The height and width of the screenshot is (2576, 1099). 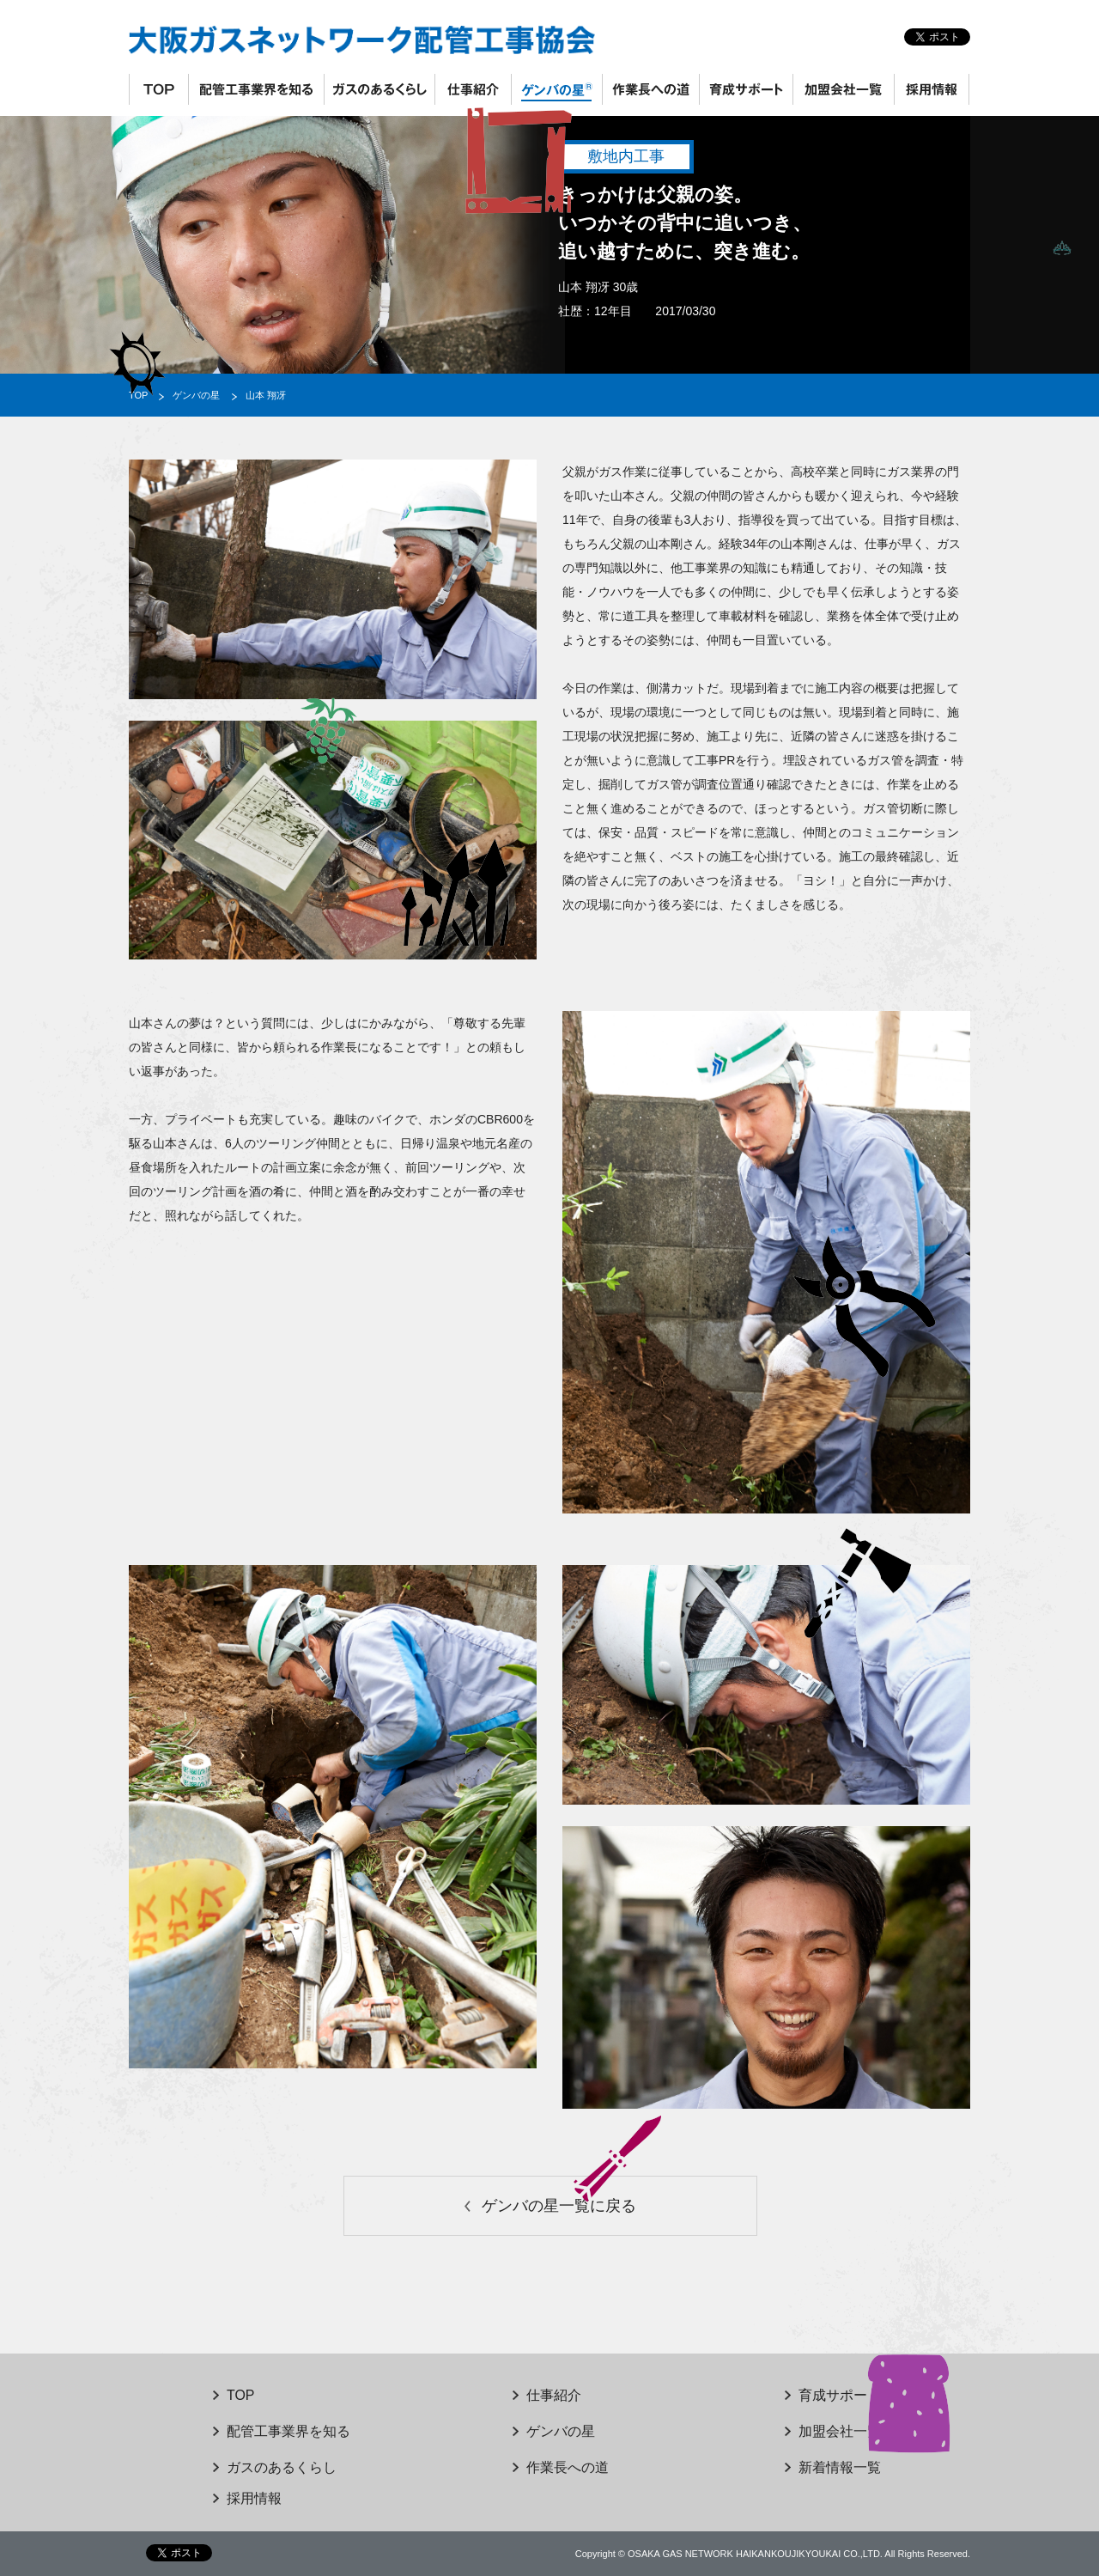 What do you see at coordinates (864, 1306) in the screenshot?
I see `access gardening or pruning tools` at bounding box center [864, 1306].